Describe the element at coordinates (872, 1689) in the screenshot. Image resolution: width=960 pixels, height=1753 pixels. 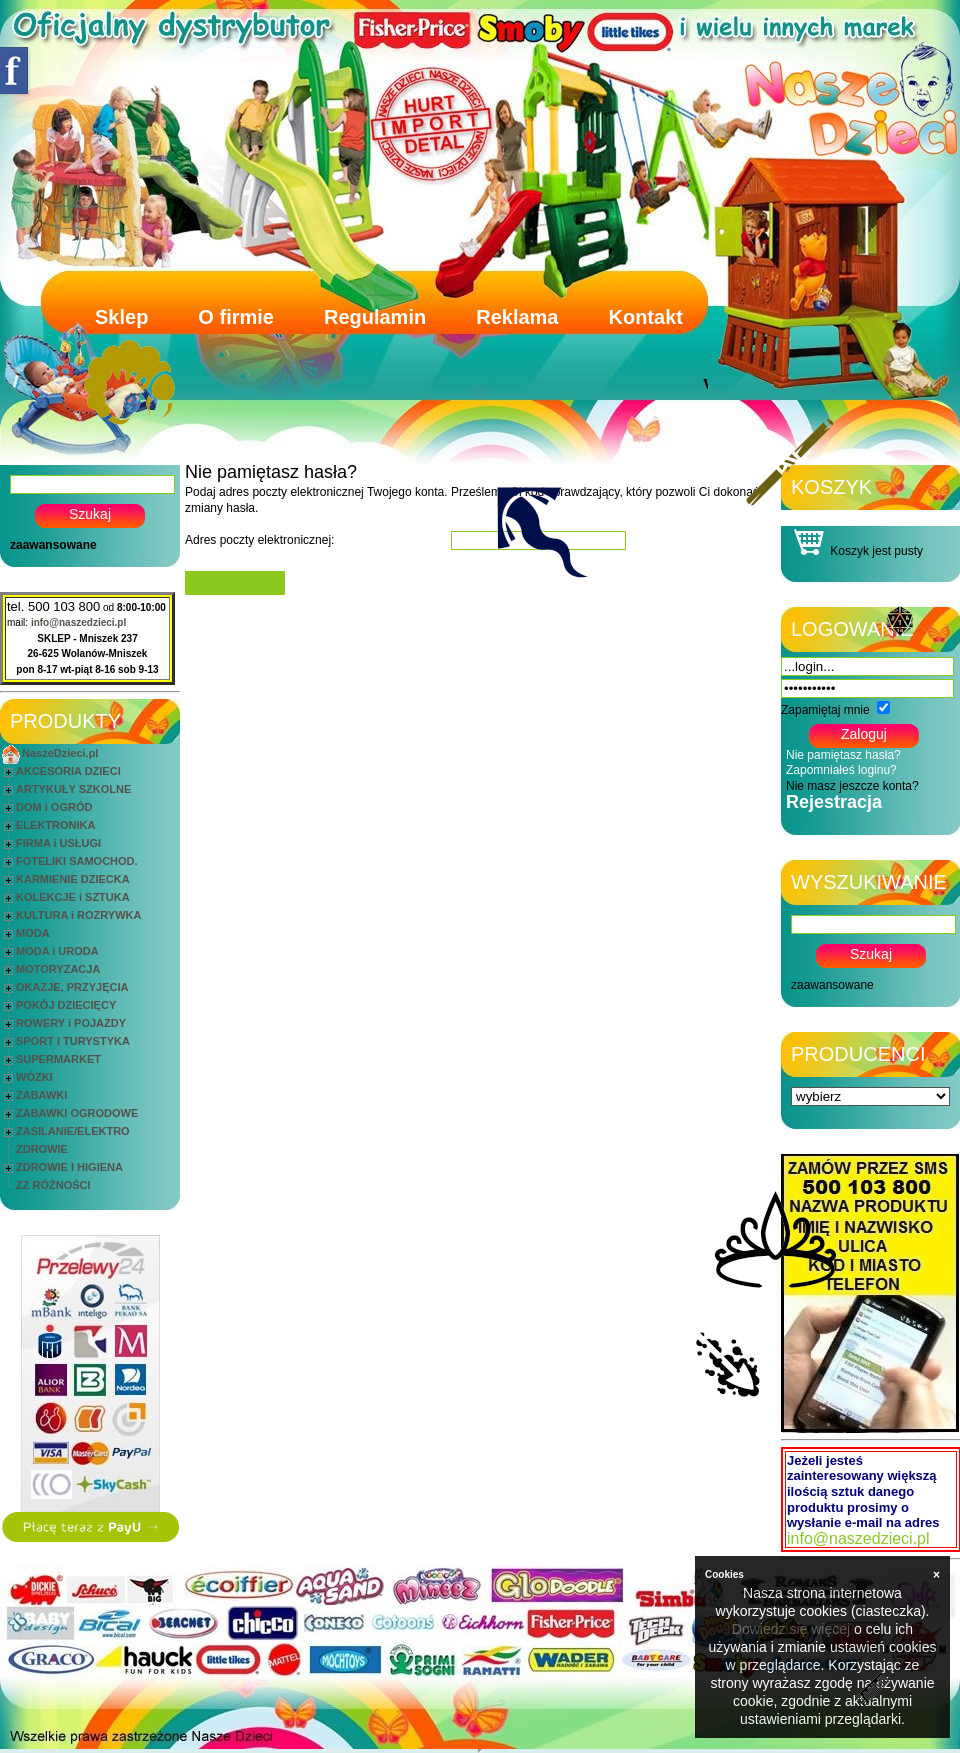
I see `open virtual piano or keyboard instrument` at that location.